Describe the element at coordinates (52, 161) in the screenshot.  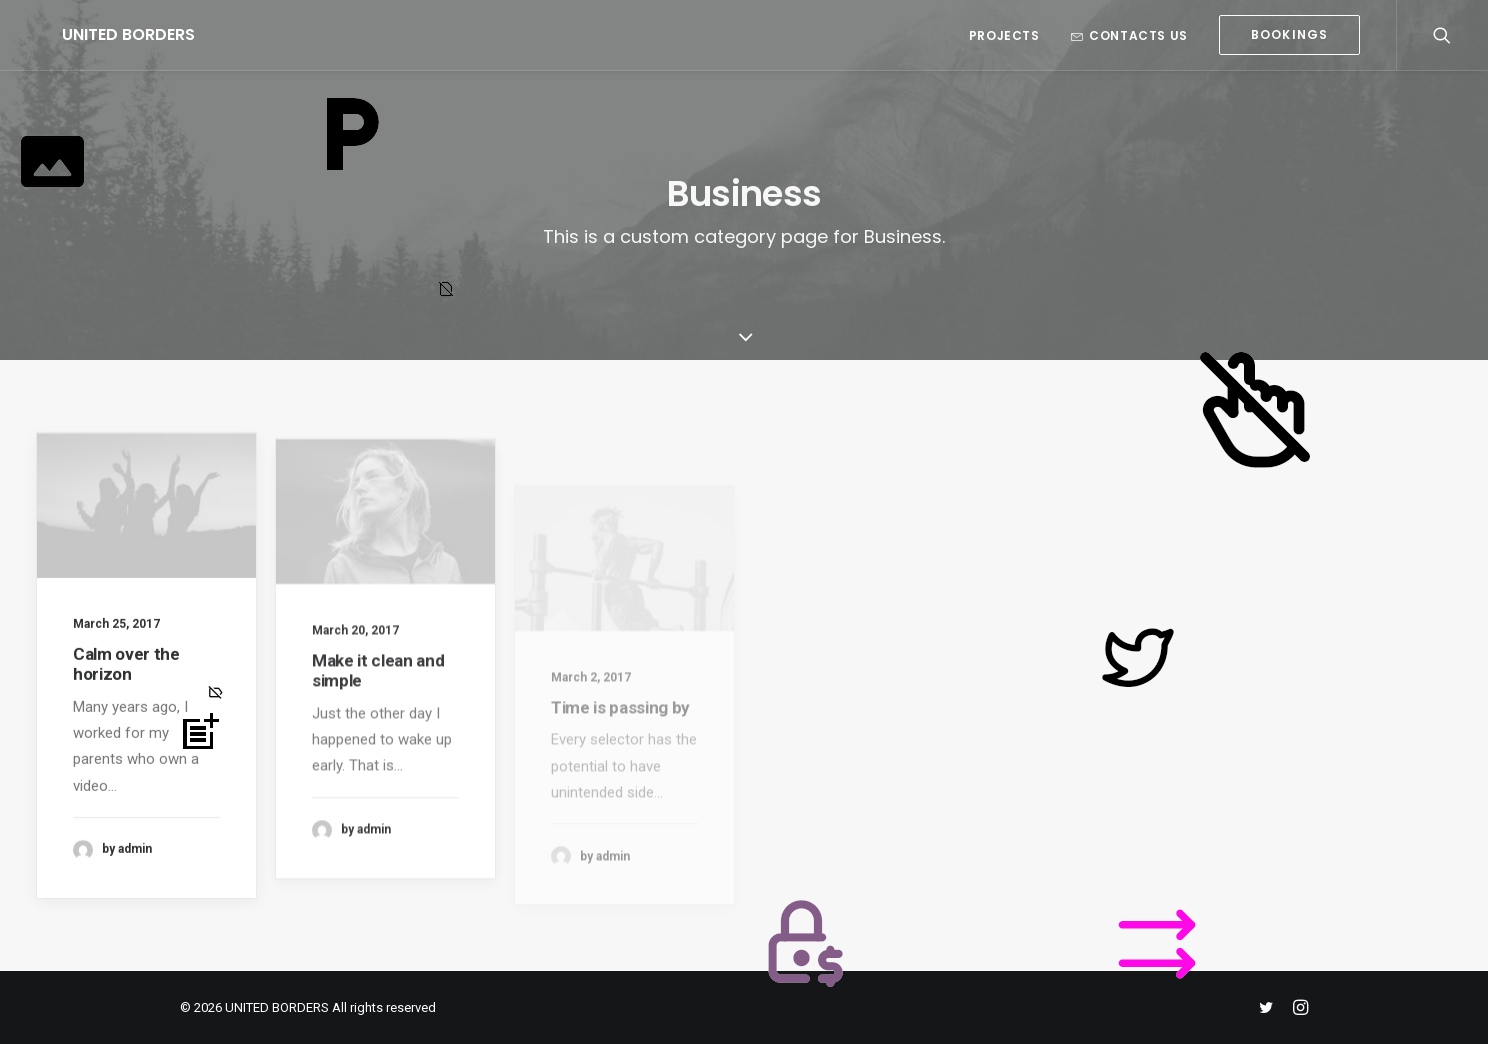
I see `view image at actual size` at that location.